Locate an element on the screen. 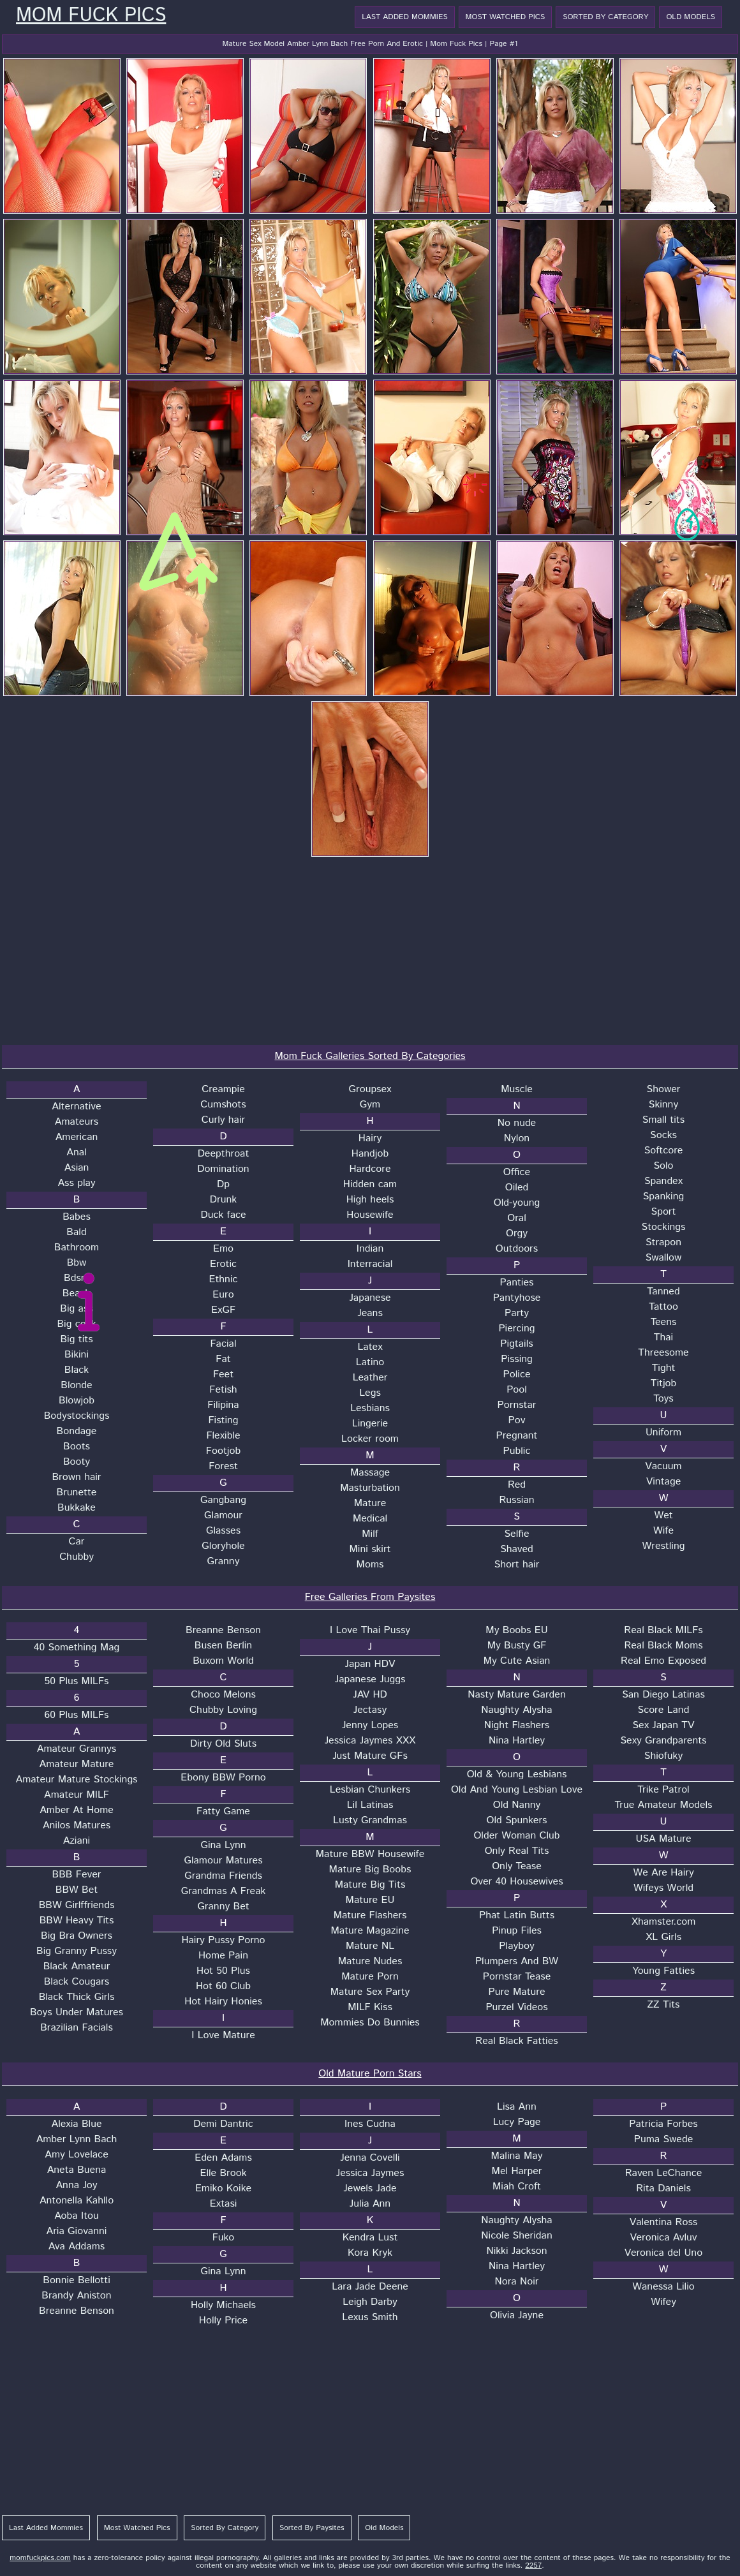  navigate upward or move to previous location is located at coordinates (174, 551).